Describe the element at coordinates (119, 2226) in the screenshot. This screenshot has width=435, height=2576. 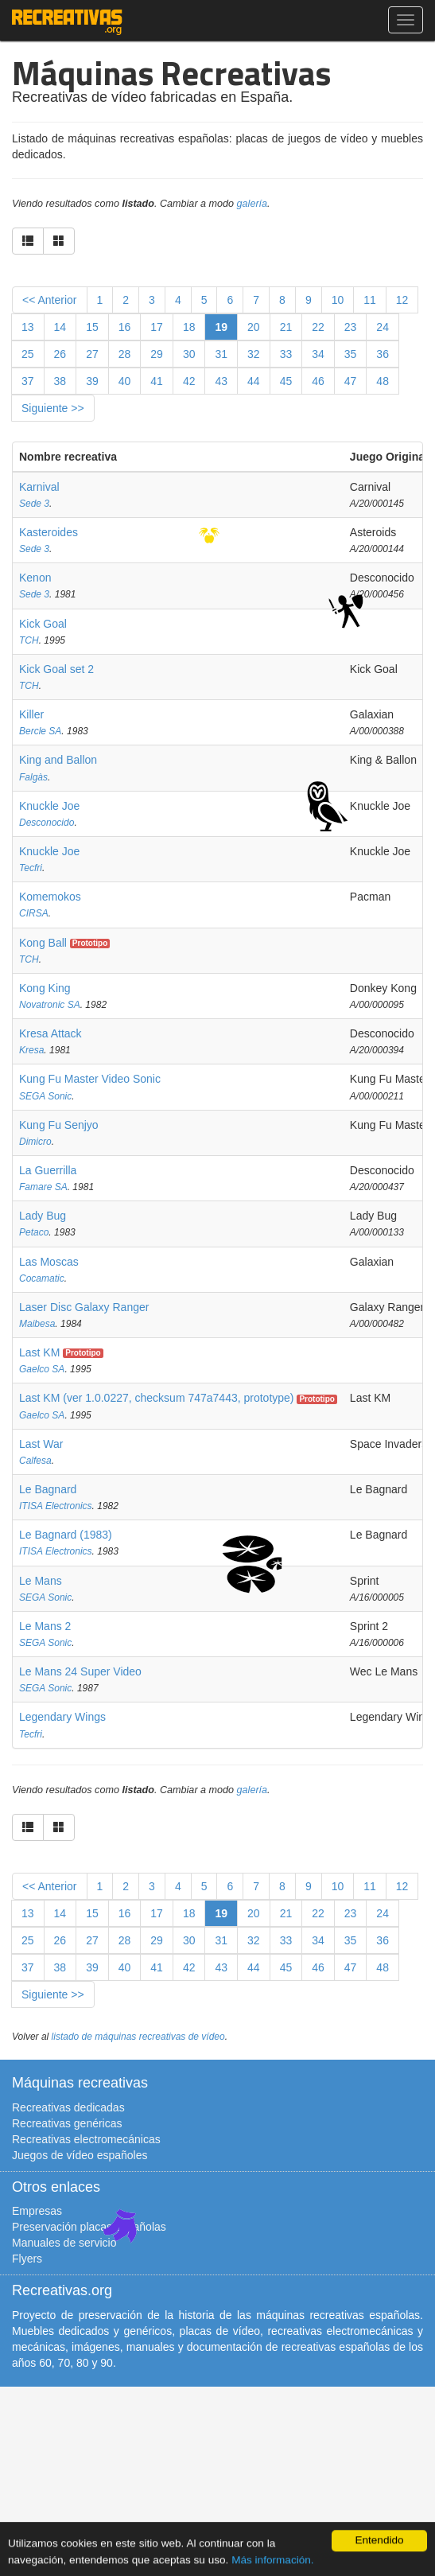
I see `equip a cape or cloak item` at that location.